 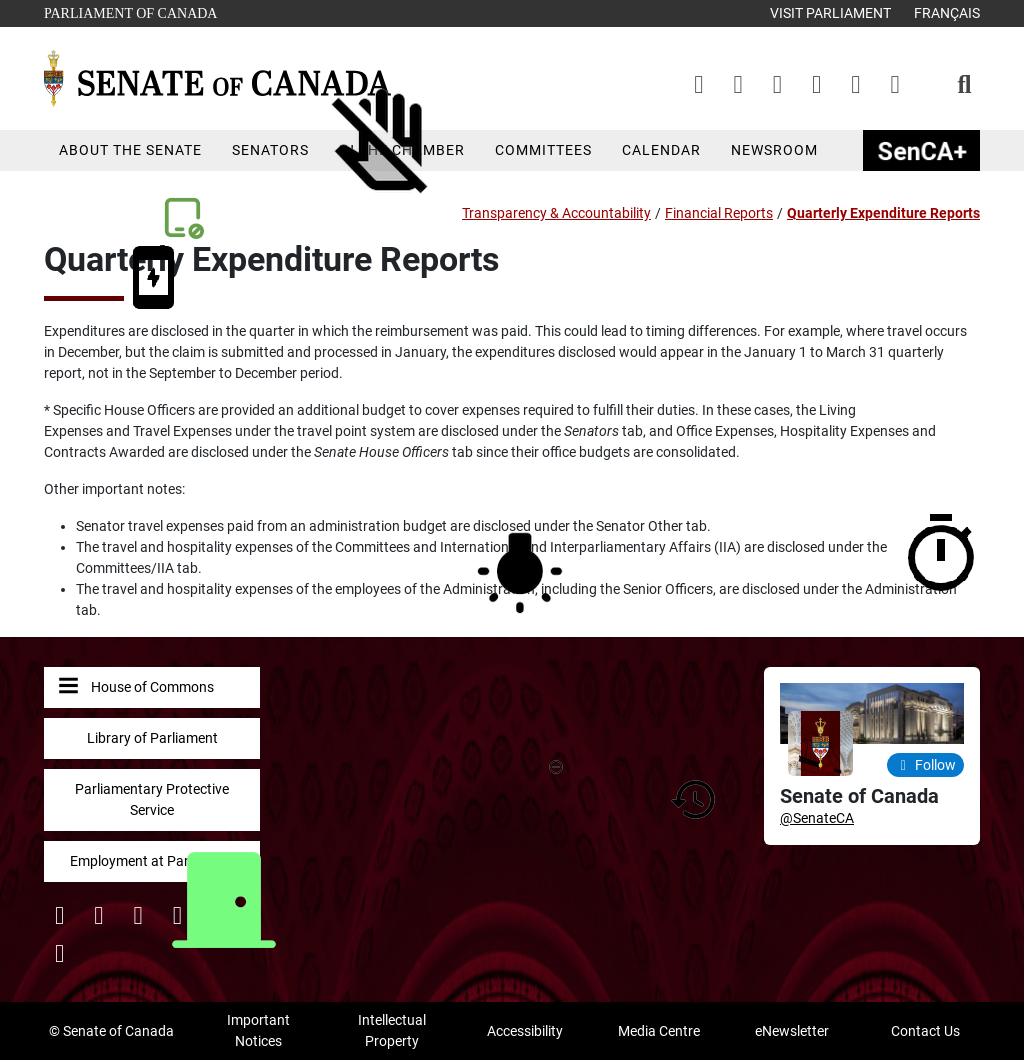 I want to click on open navigation menu, so click(x=68, y=685).